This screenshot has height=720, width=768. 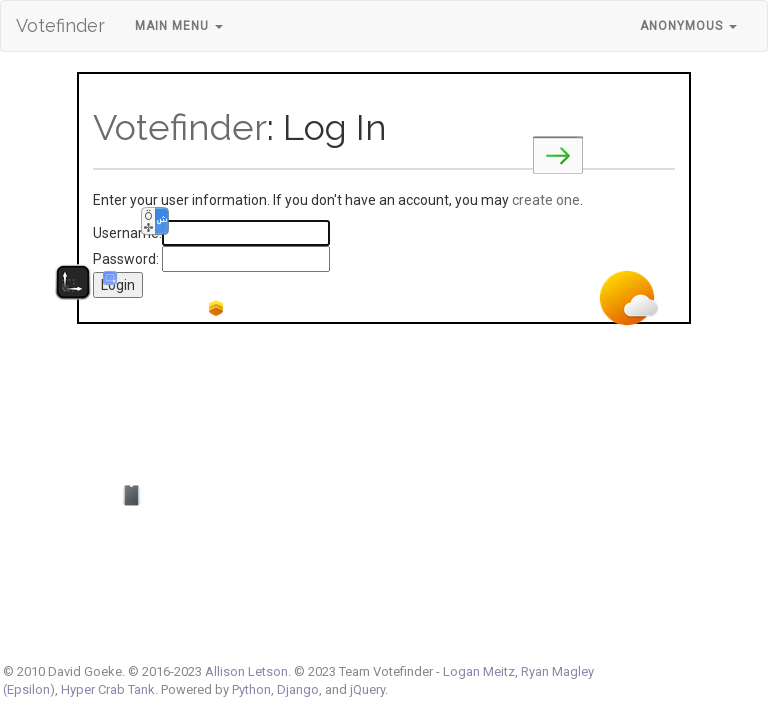 What do you see at coordinates (216, 308) in the screenshot?
I see `open windows security or protection settings` at bounding box center [216, 308].